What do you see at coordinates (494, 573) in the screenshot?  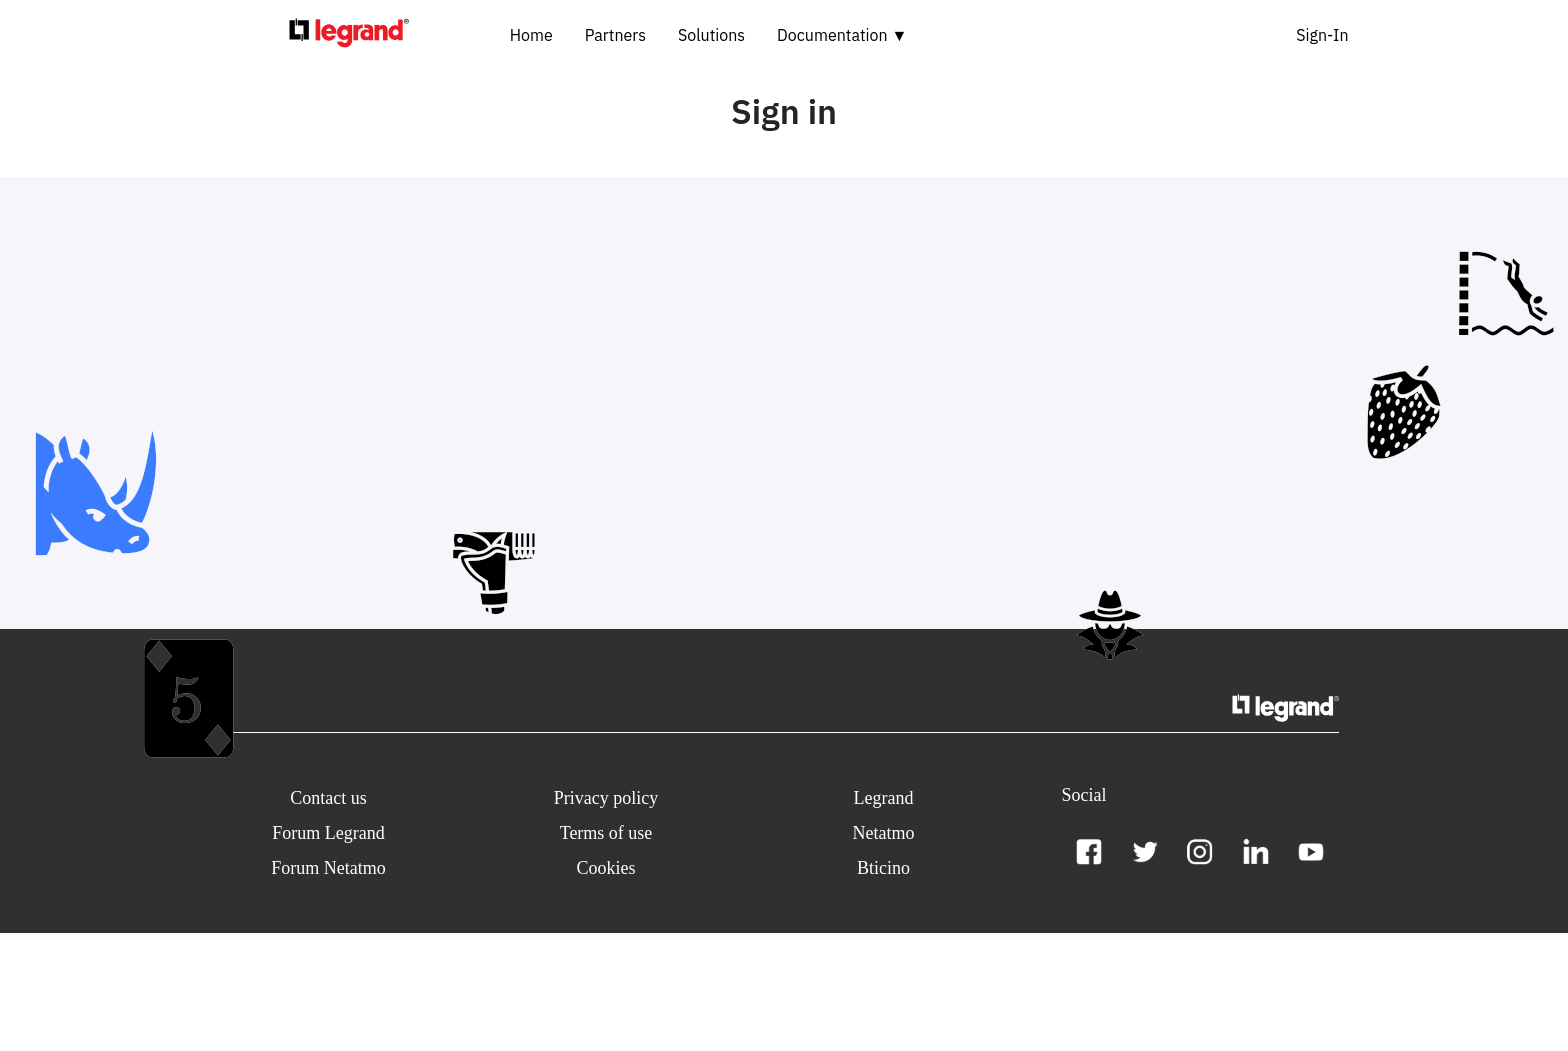 I see `equip or access holster item in game inventory` at bounding box center [494, 573].